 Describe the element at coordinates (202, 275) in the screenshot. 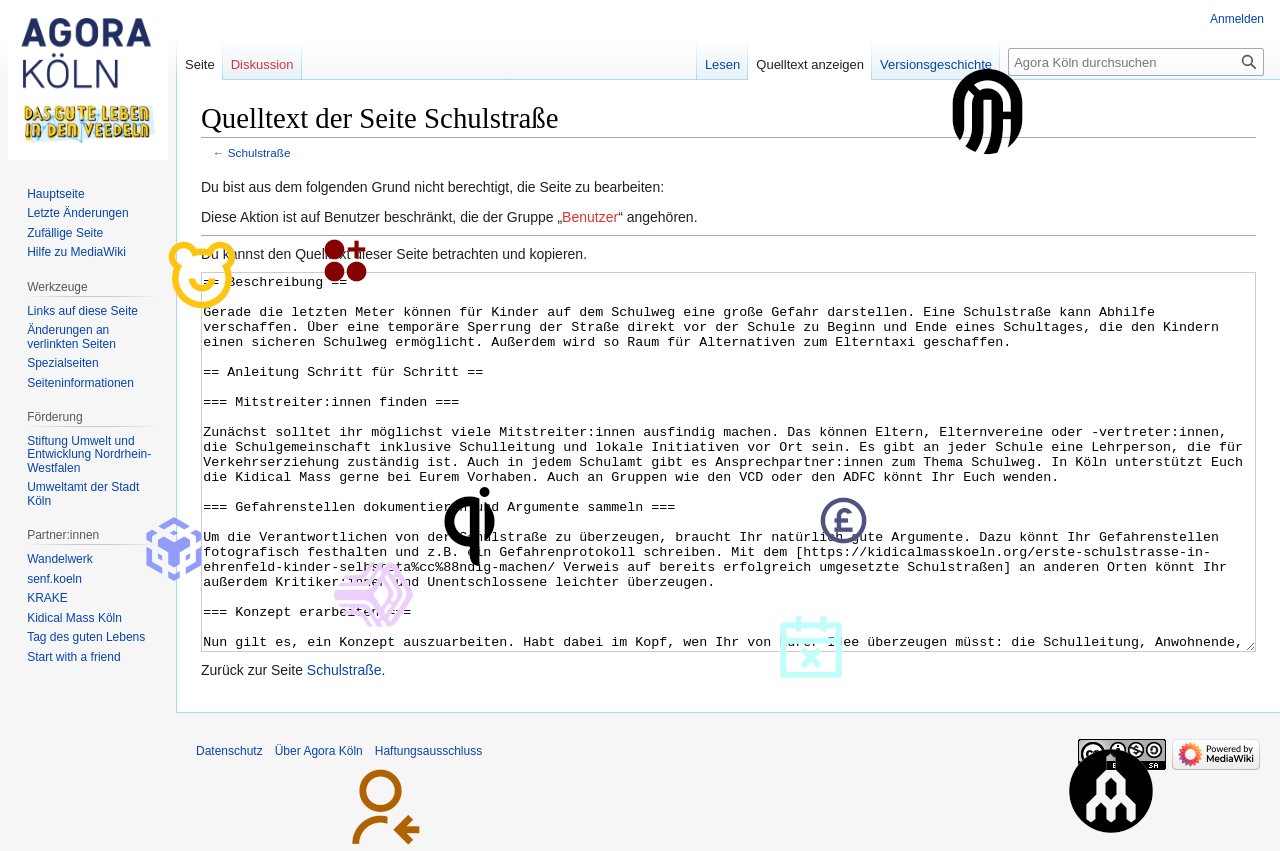

I see `select bear avatar or profile icon` at that location.